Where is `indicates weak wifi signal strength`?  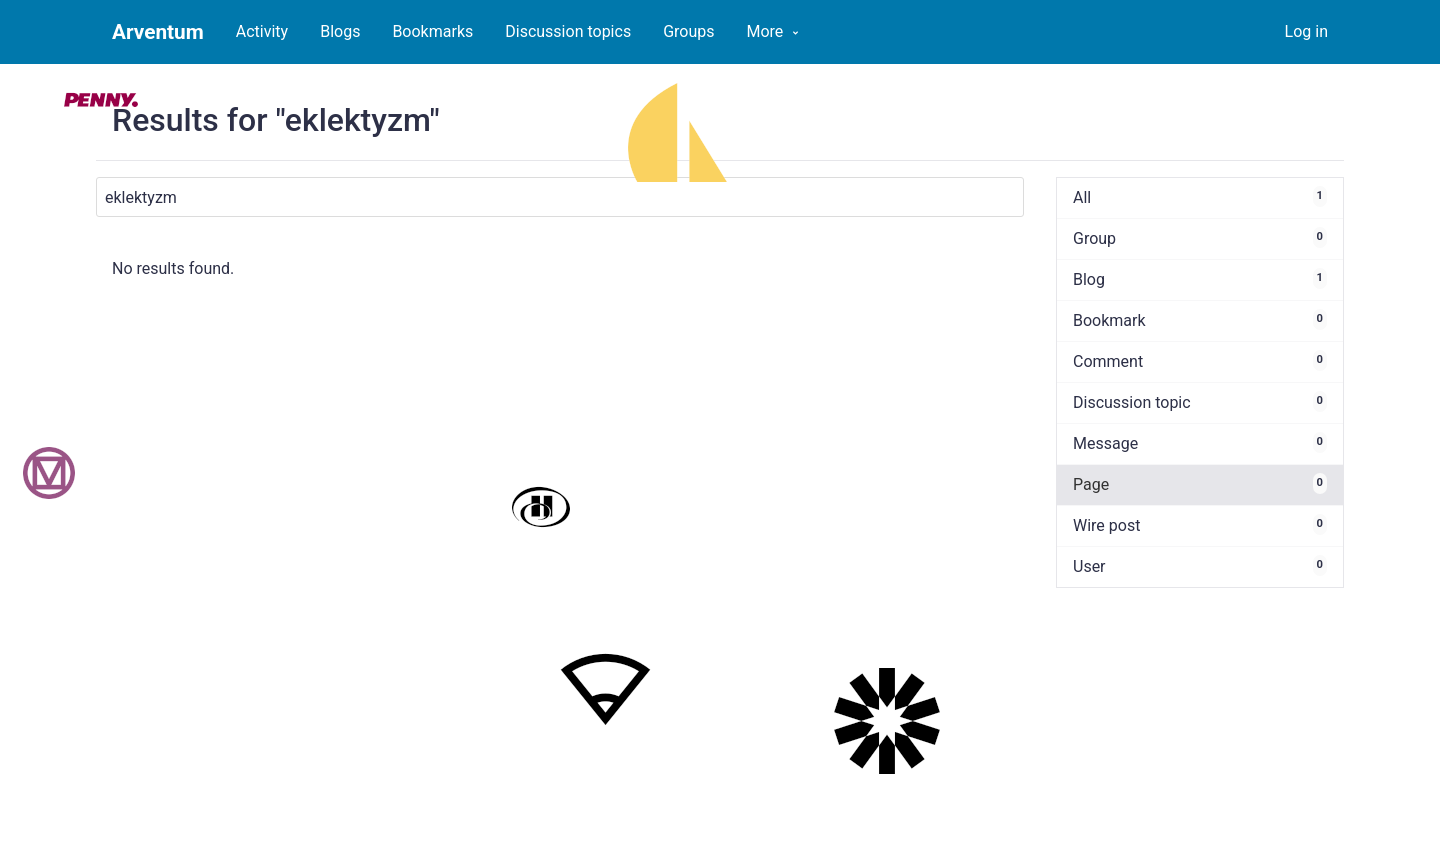
indicates weak wifi signal strength is located at coordinates (605, 689).